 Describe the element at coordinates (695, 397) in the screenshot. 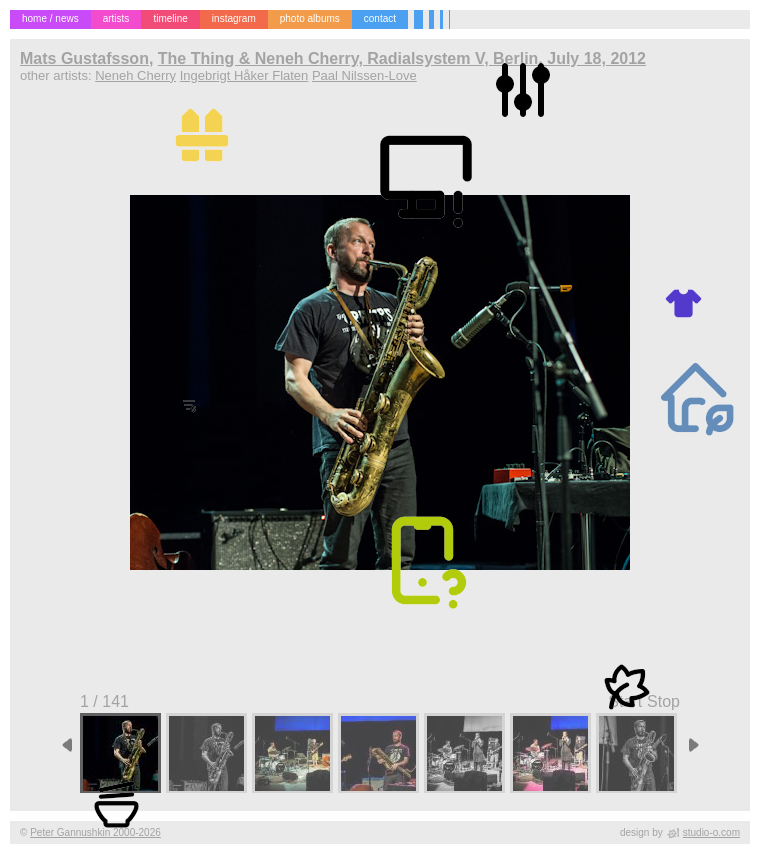

I see `view eco-friendly home settings` at that location.